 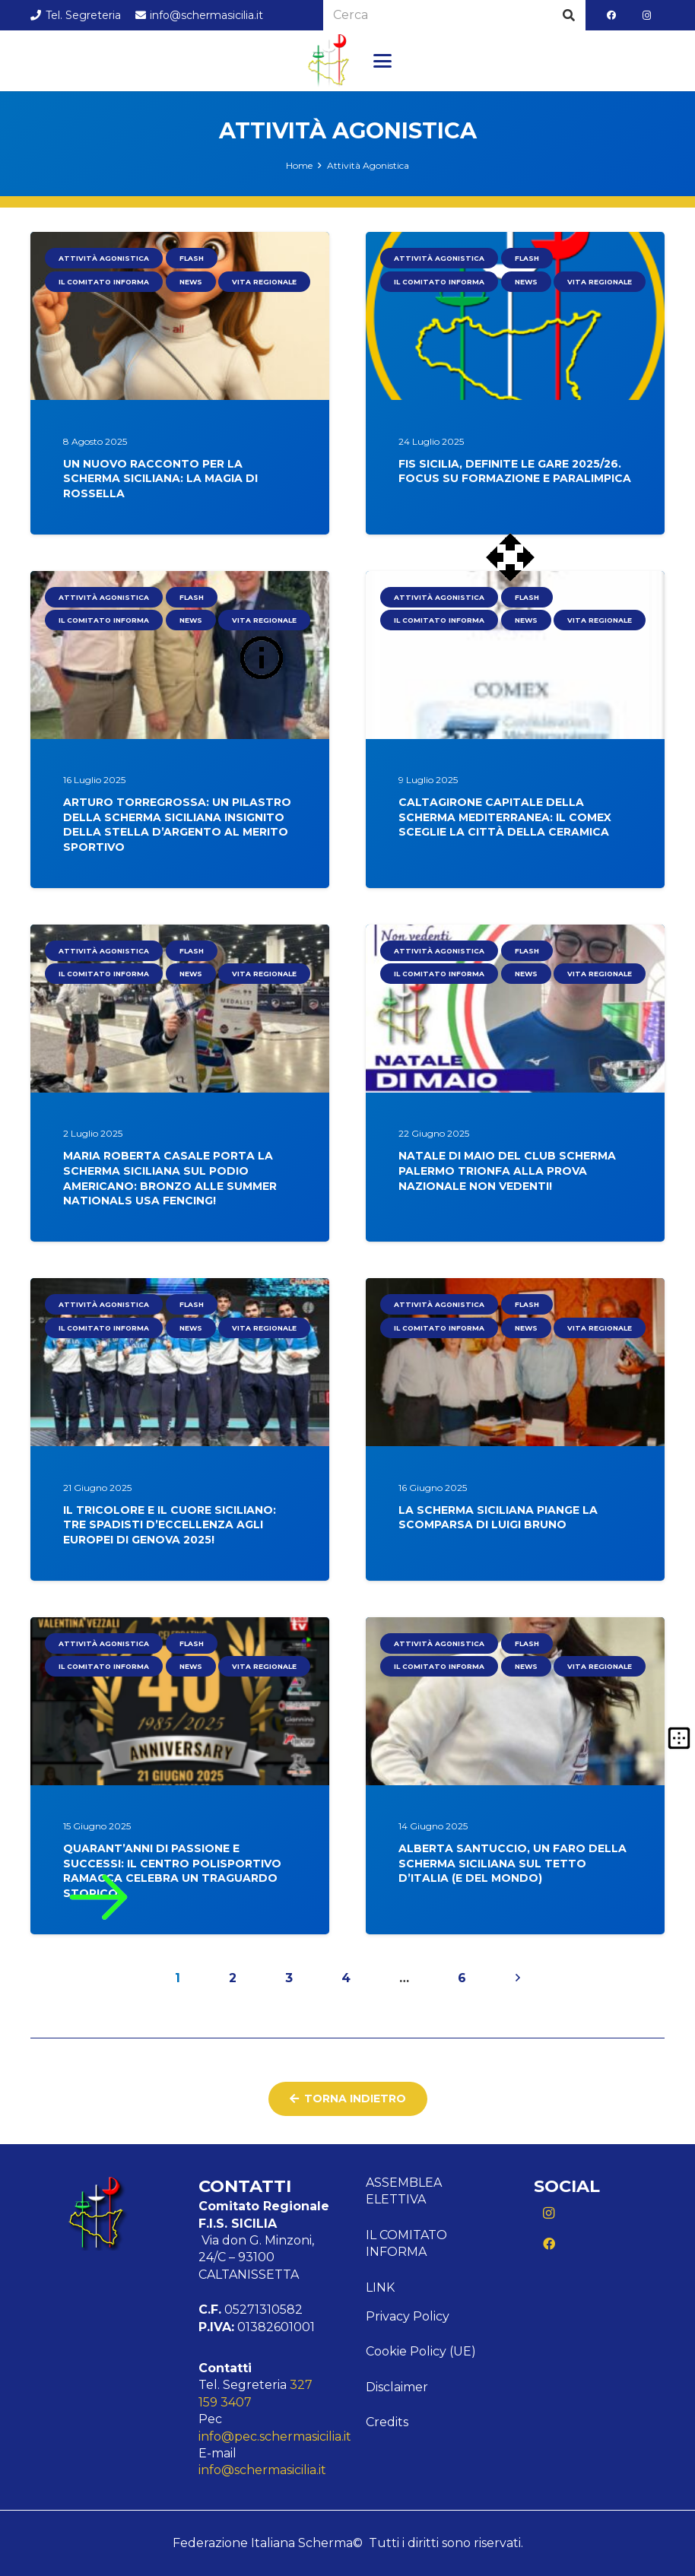 What do you see at coordinates (262, 658) in the screenshot?
I see `view more information about this item` at bounding box center [262, 658].